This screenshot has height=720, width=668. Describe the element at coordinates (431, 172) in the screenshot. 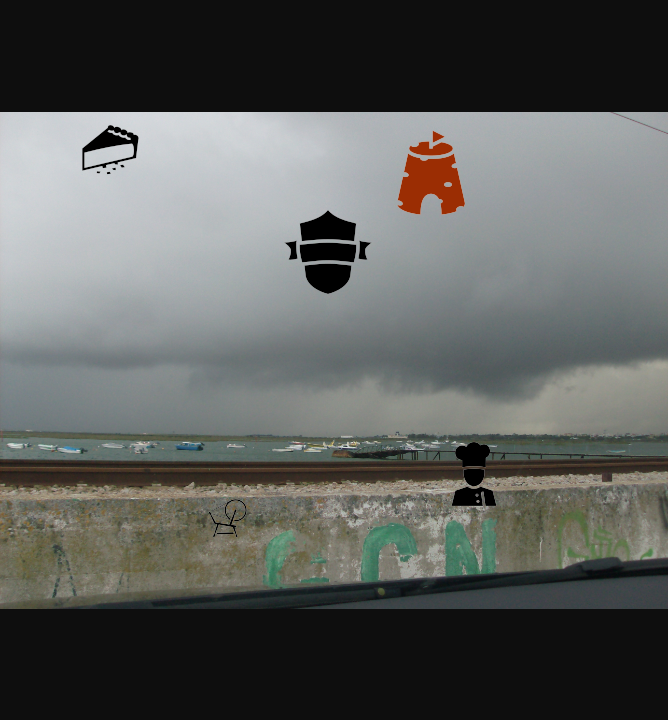

I see `access beach or sandbox game mode` at that location.